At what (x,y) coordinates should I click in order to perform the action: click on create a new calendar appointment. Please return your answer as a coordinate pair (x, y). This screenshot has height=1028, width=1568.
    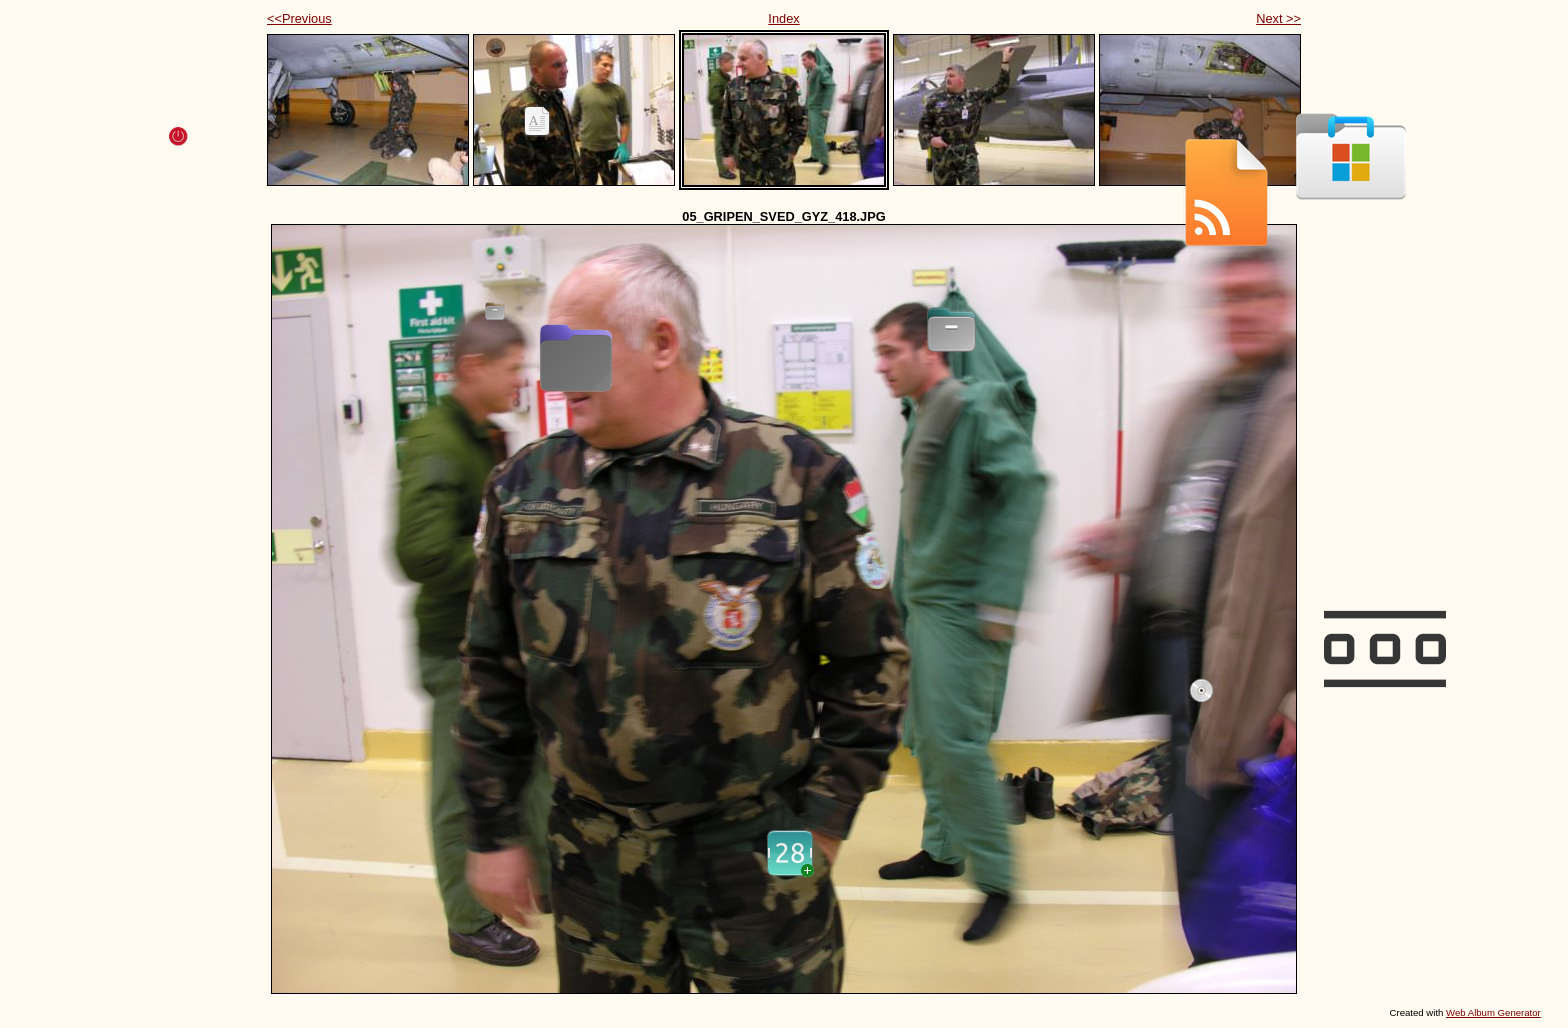
    Looking at the image, I should click on (790, 853).